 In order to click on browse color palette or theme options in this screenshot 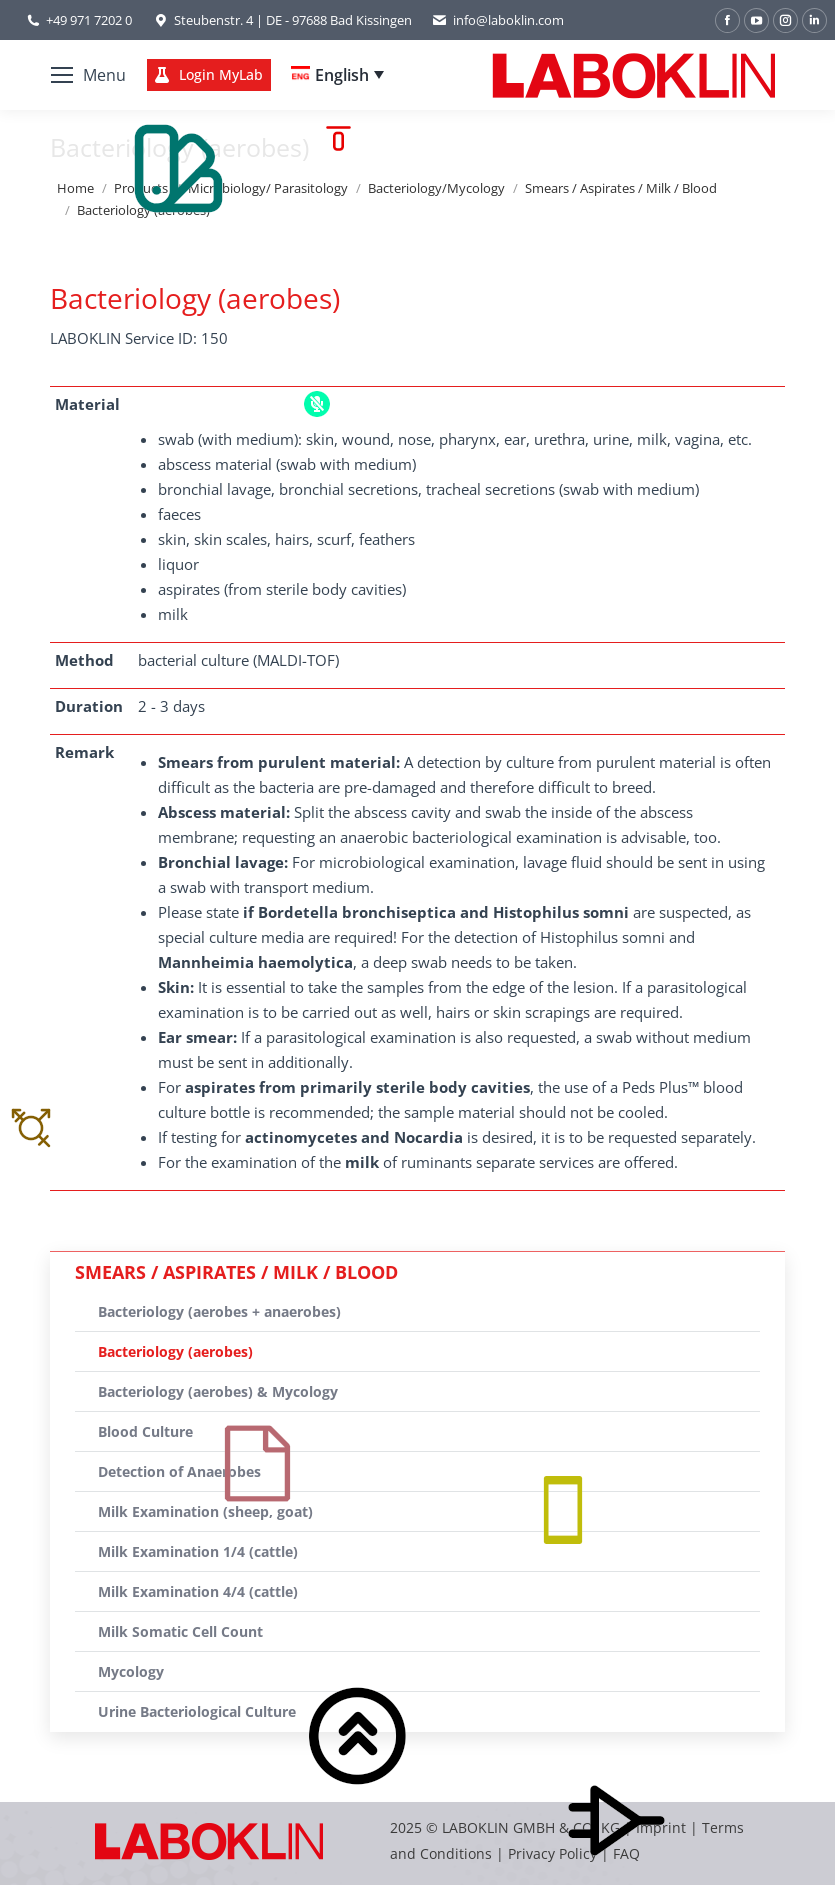, I will do `click(178, 168)`.